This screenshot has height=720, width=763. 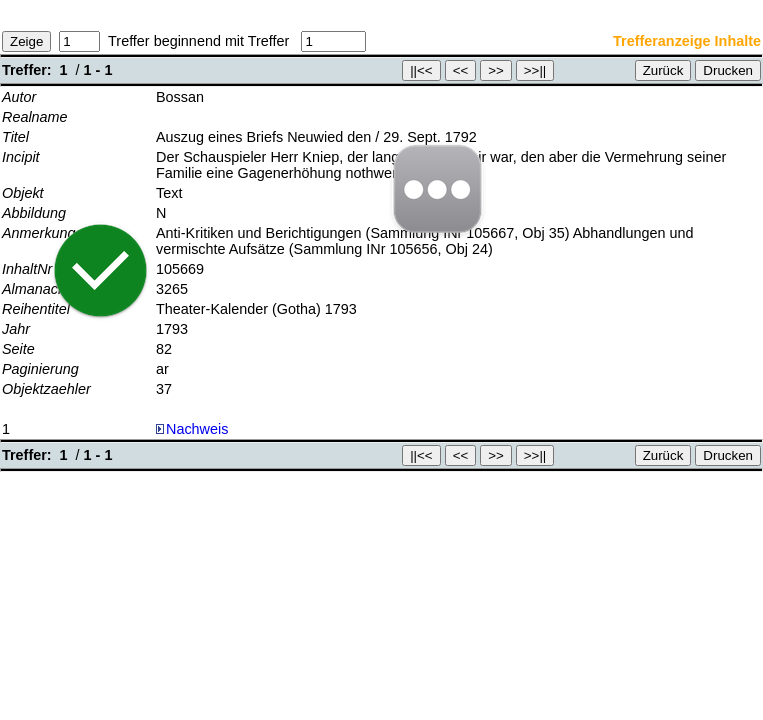 I want to click on dropbox sync completed successfully, so click(x=100, y=270).